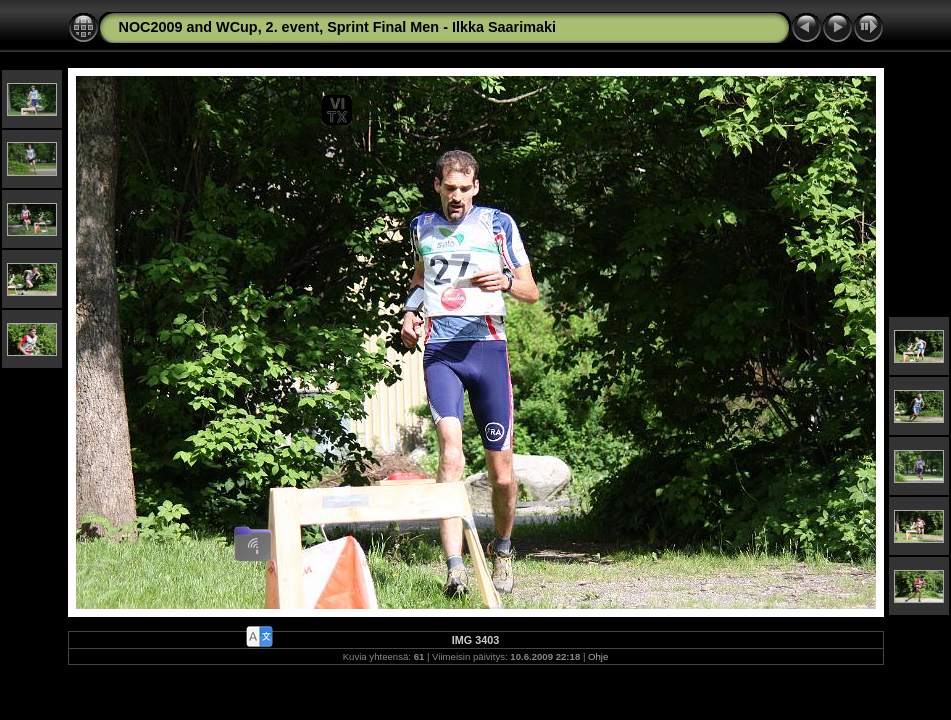 The height and width of the screenshot is (720, 951). What do you see at coordinates (259, 636) in the screenshot?
I see `access language and translation settings` at bounding box center [259, 636].